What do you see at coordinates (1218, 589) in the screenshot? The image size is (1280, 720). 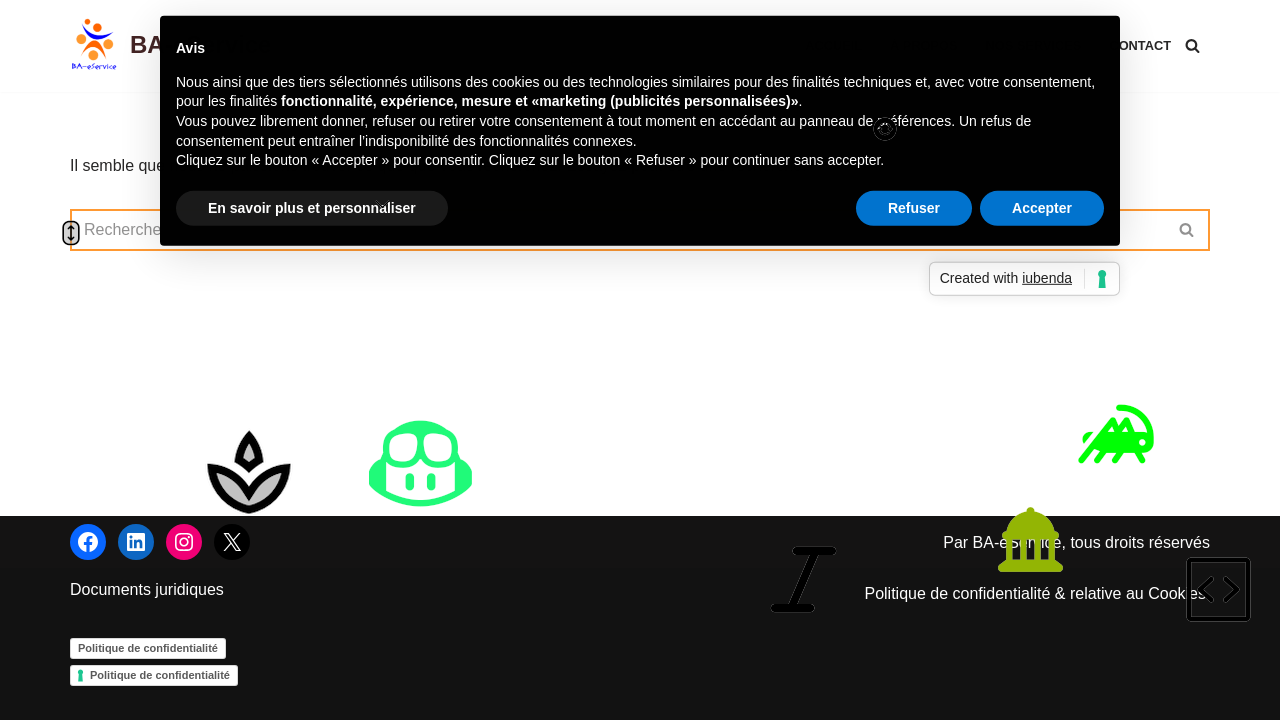 I see `view source code` at bounding box center [1218, 589].